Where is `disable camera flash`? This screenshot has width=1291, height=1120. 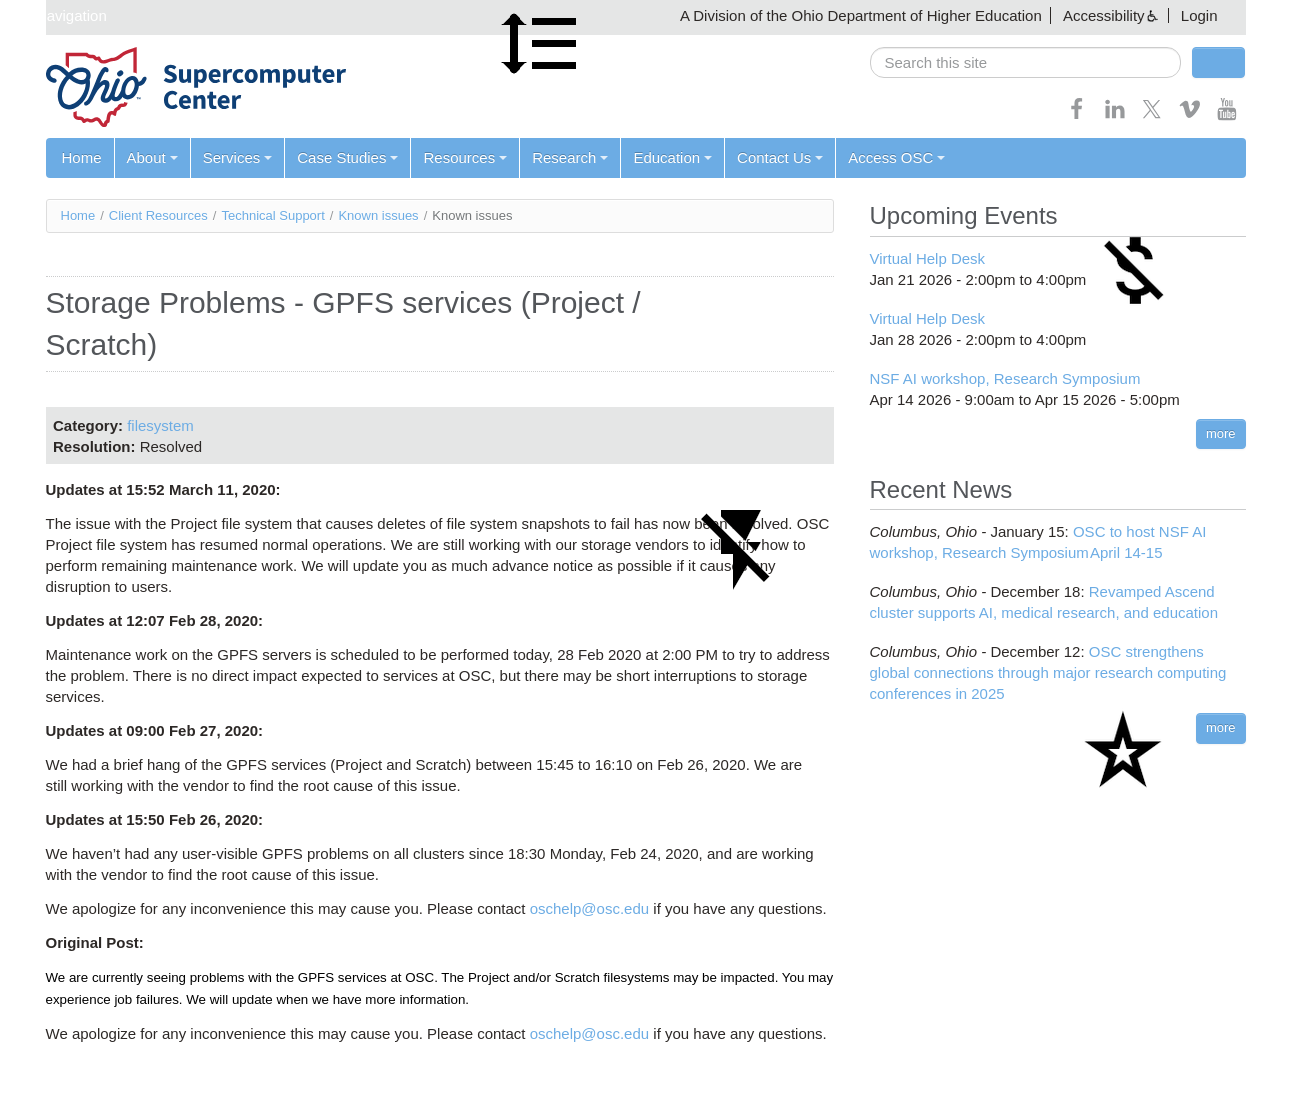 disable camera flash is located at coordinates (741, 550).